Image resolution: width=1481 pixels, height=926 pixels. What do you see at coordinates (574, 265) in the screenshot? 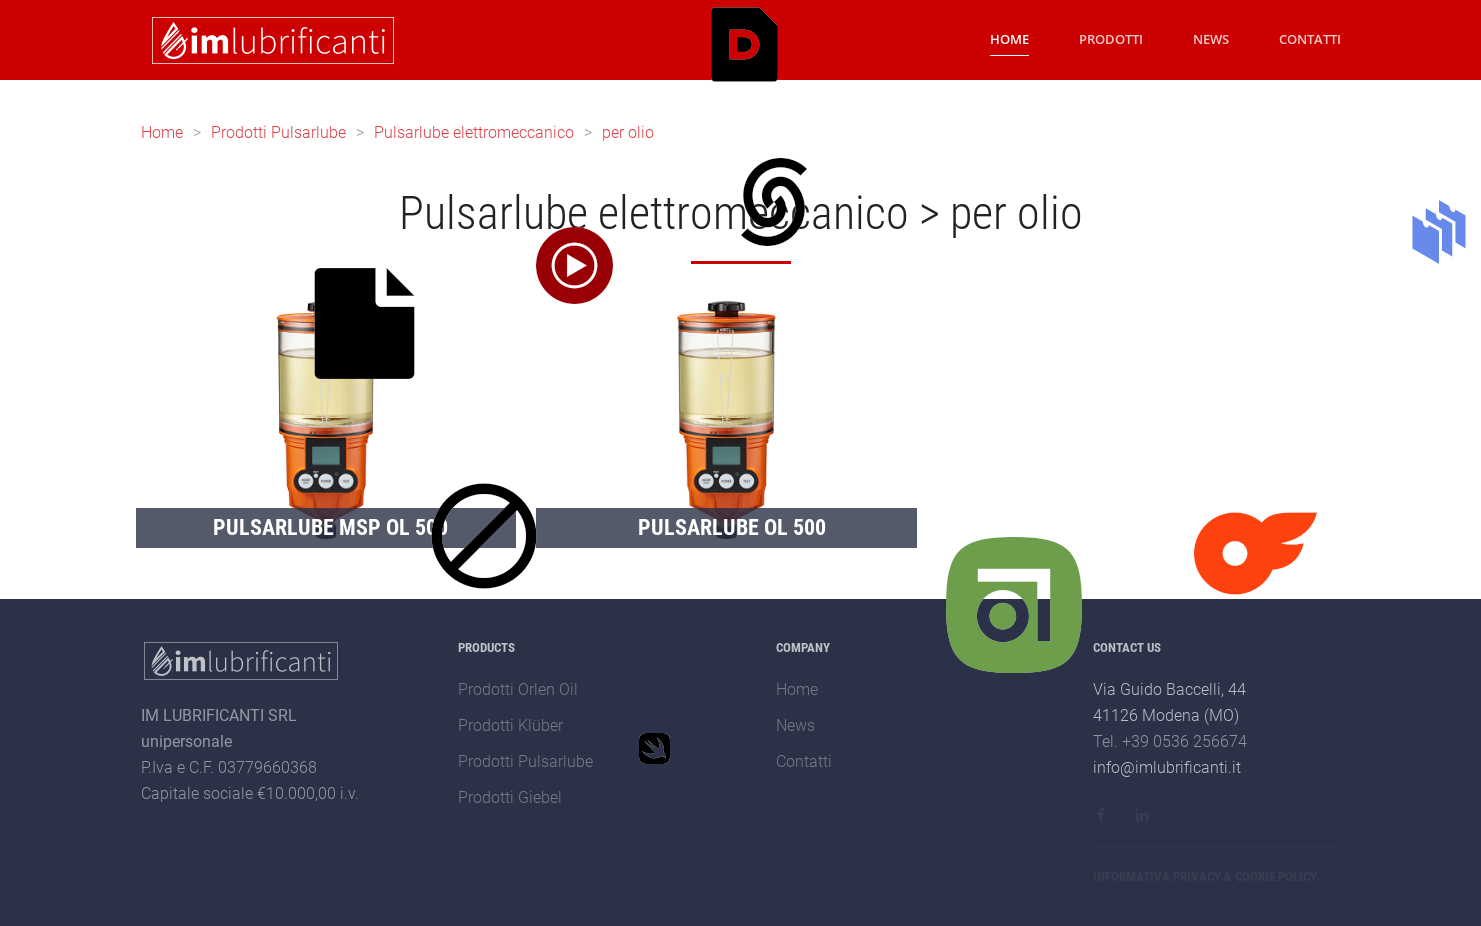
I see `open youtube music app` at bounding box center [574, 265].